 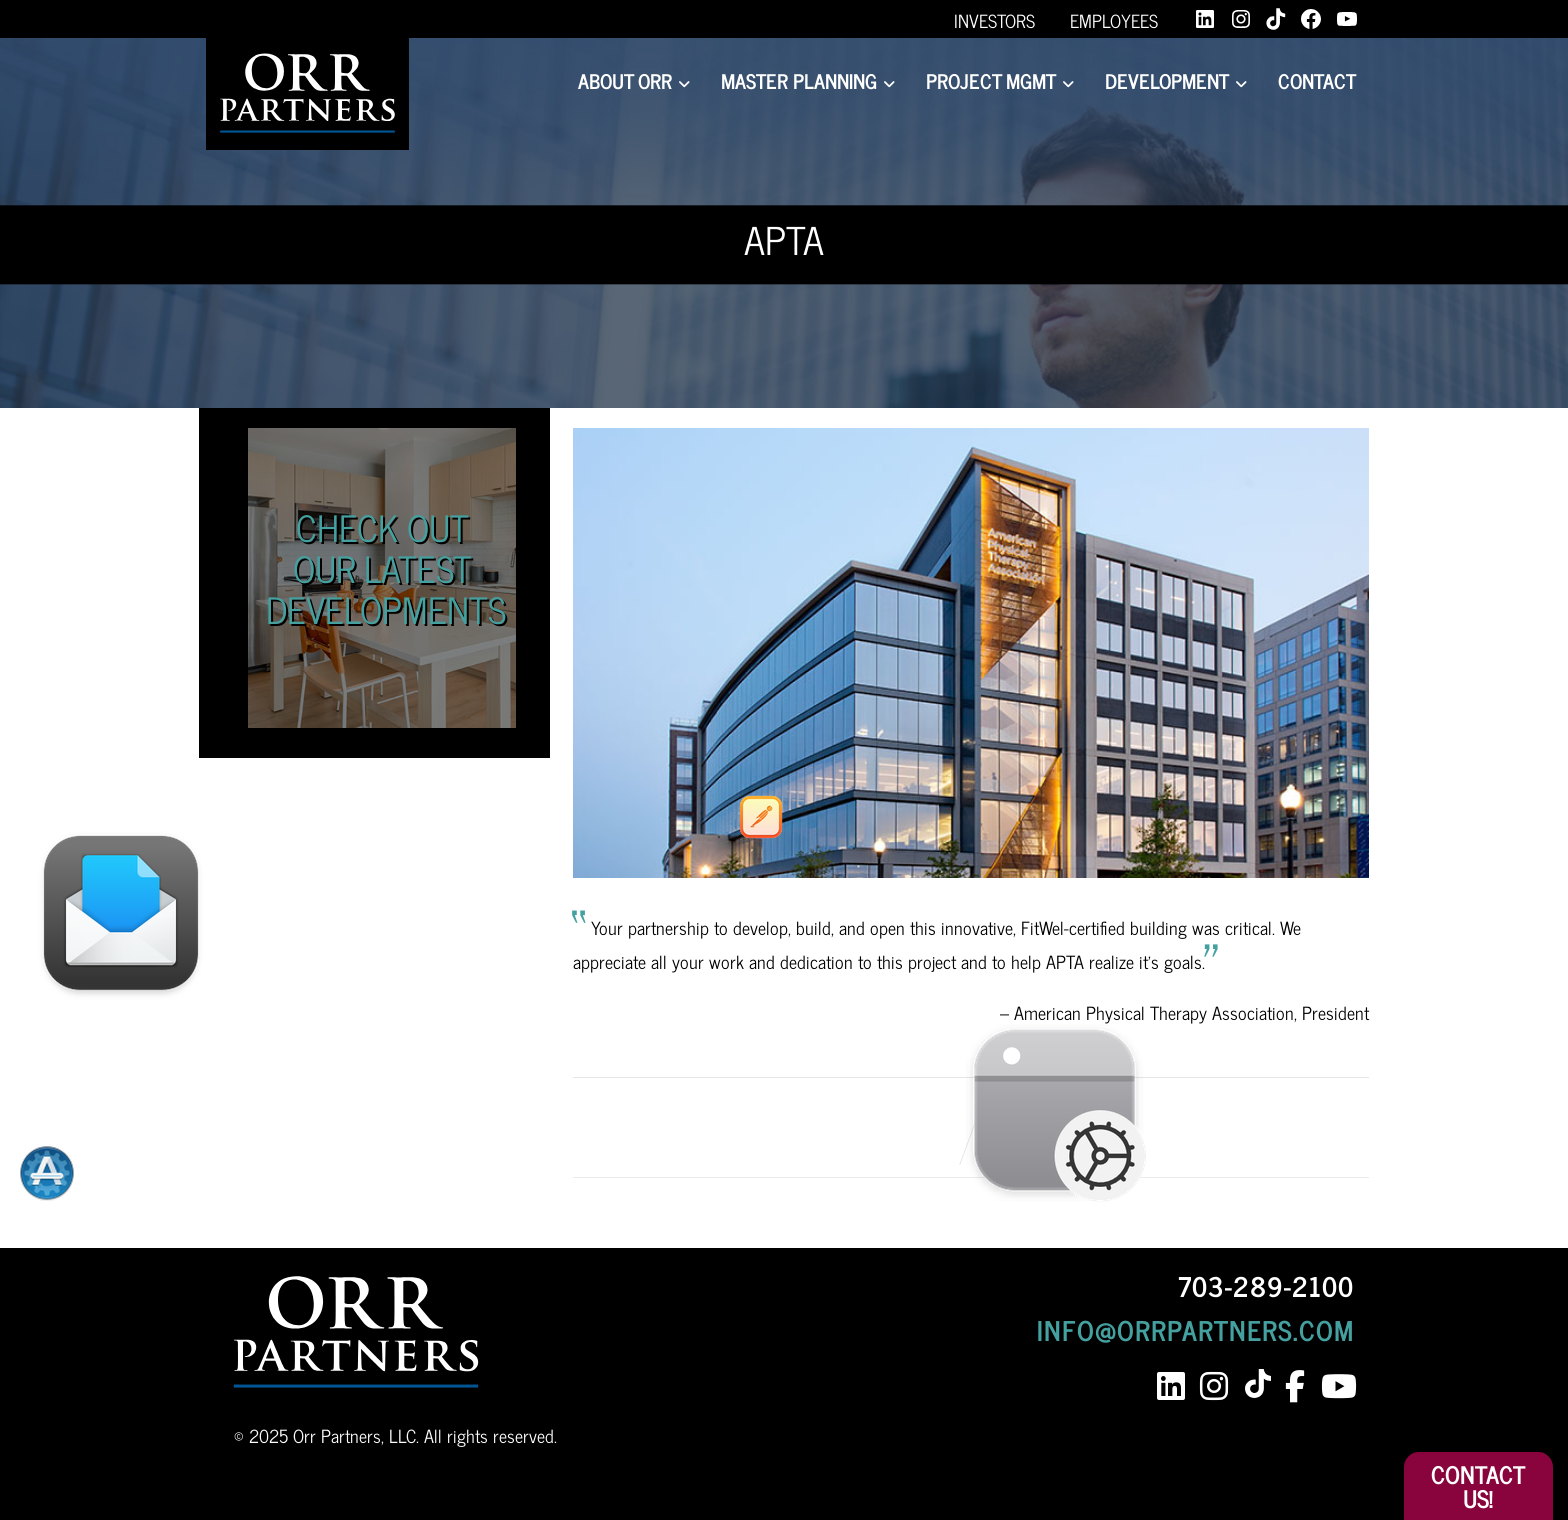 I want to click on open the mail app, so click(x=121, y=913).